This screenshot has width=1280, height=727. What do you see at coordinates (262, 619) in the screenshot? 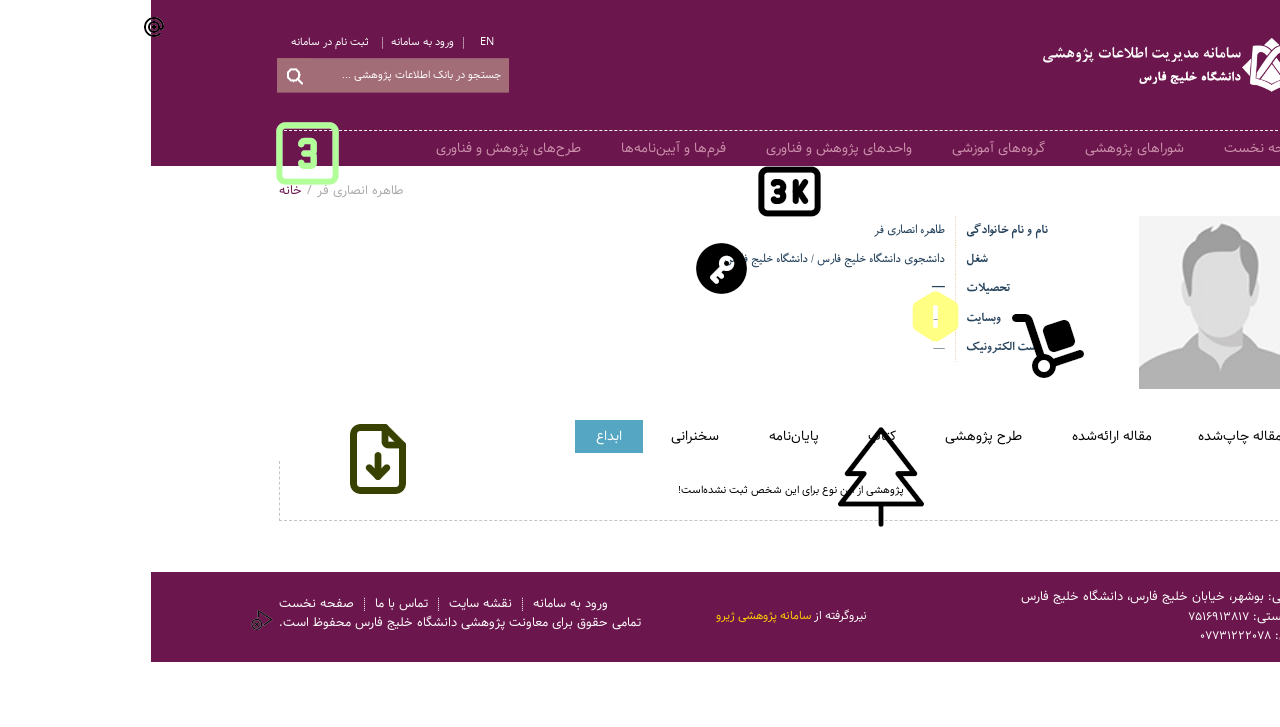
I see `run with errors detected` at bounding box center [262, 619].